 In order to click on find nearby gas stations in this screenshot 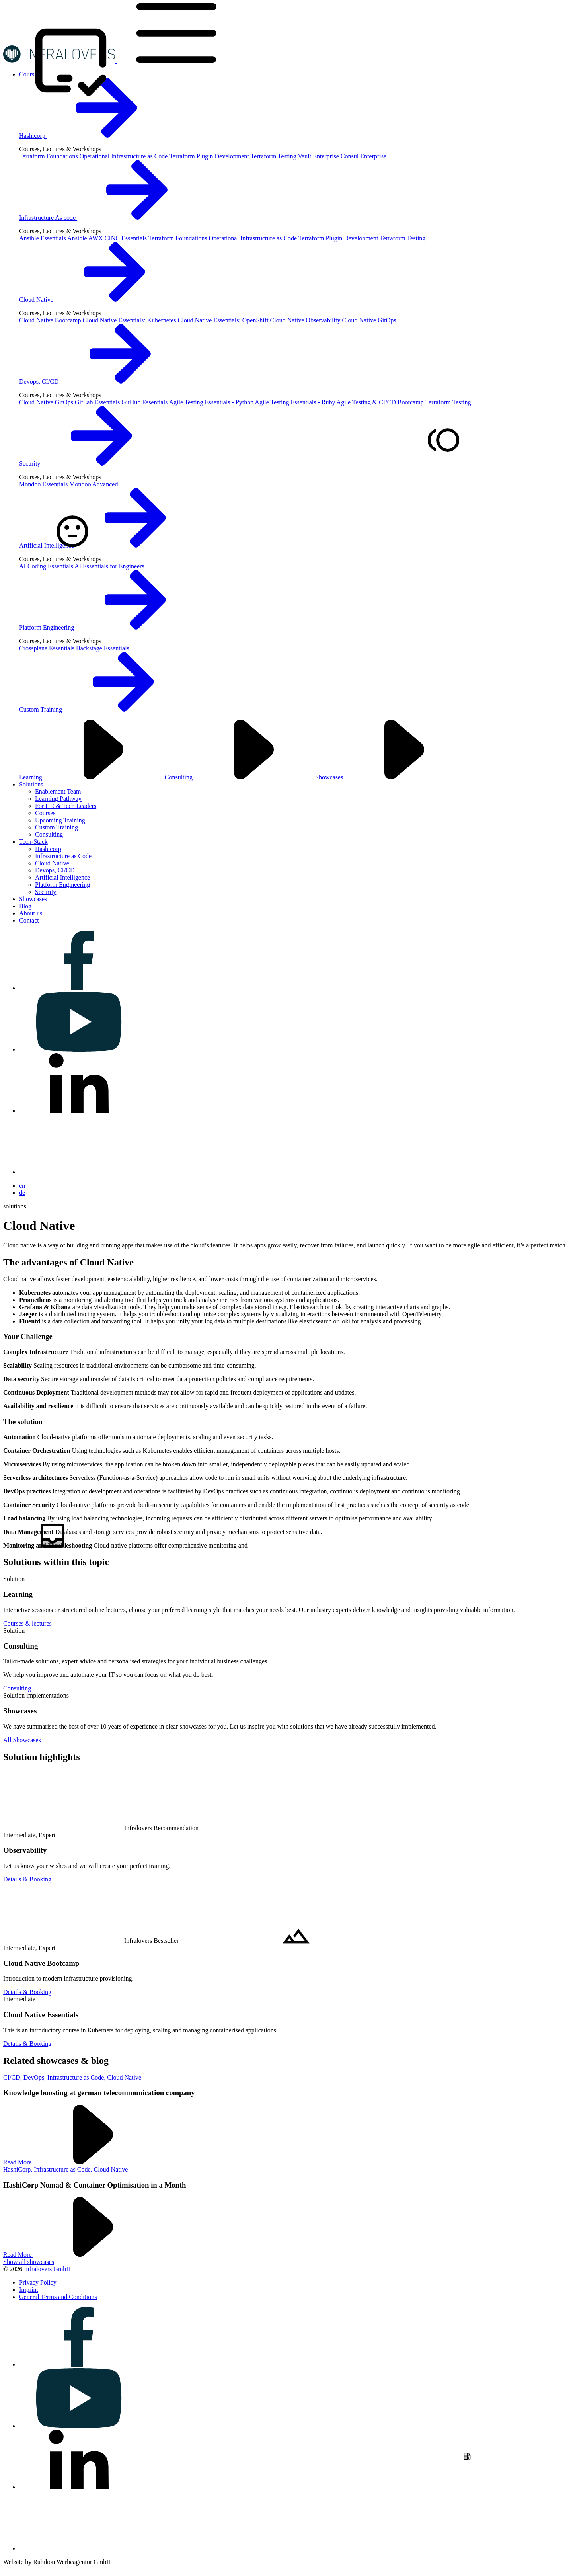, I will do `click(467, 2456)`.